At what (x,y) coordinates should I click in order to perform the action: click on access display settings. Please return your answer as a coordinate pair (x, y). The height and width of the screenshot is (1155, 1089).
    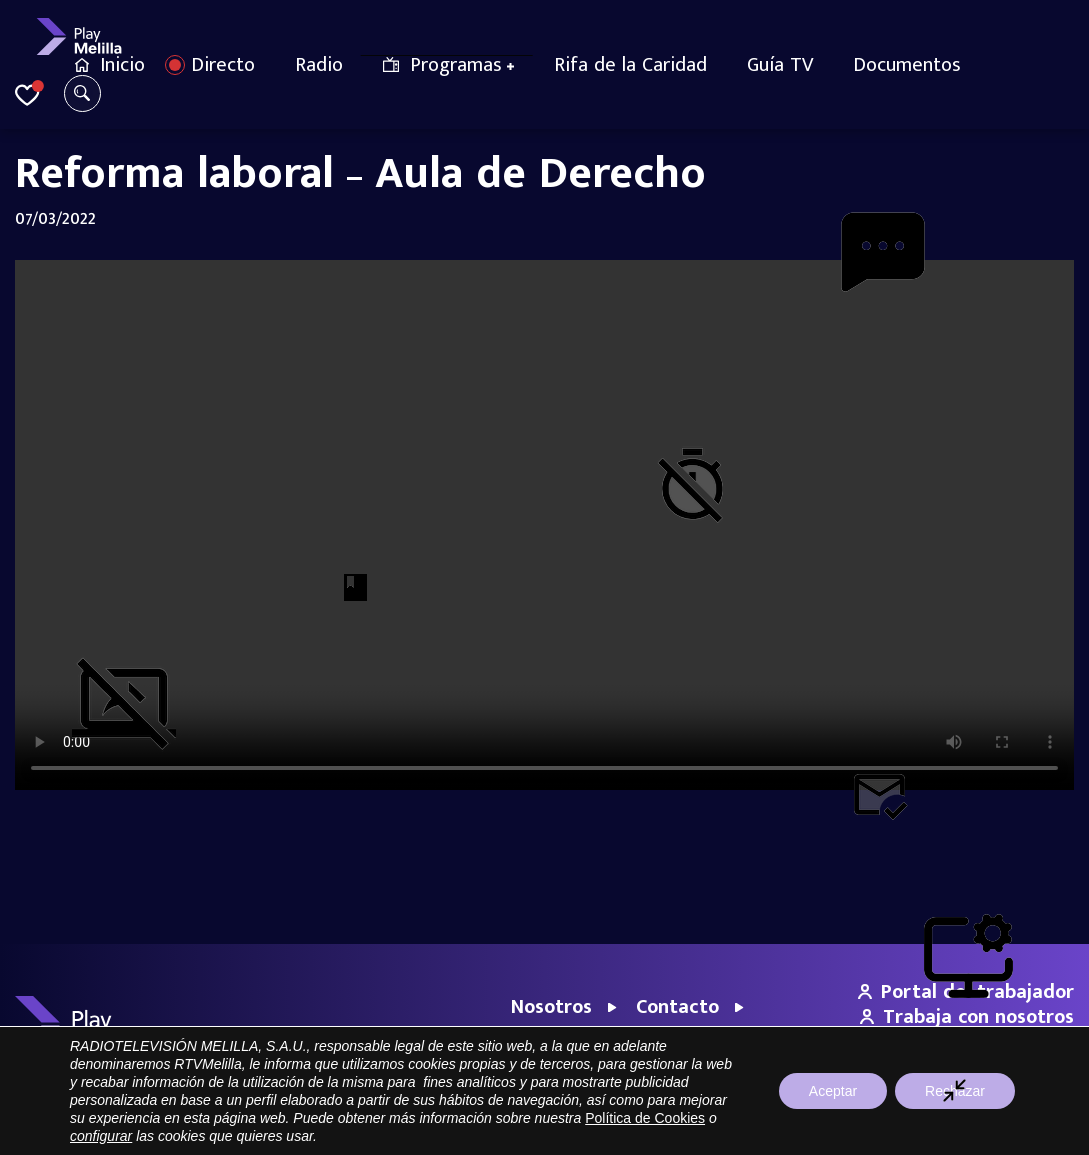
    Looking at the image, I should click on (968, 957).